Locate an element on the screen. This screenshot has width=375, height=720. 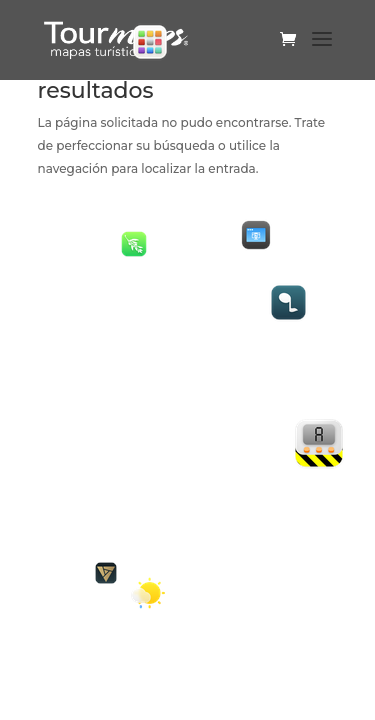
open olive video editor is located at coordinates (134, 244).